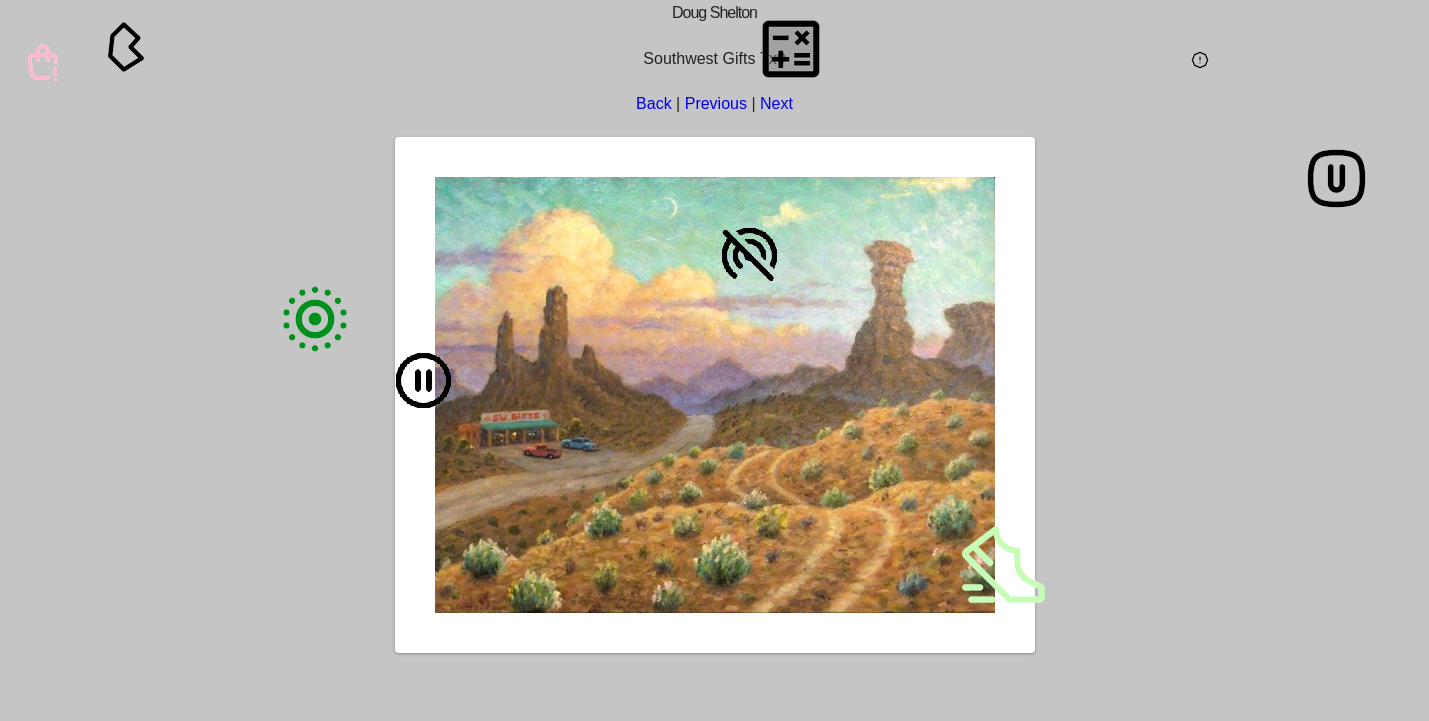 The image size is (1429, 721). What do you see at coordinates (43, 62) in the screenshot?
I see `shopping bag requires attention or action` at bounding box center [43, 62].